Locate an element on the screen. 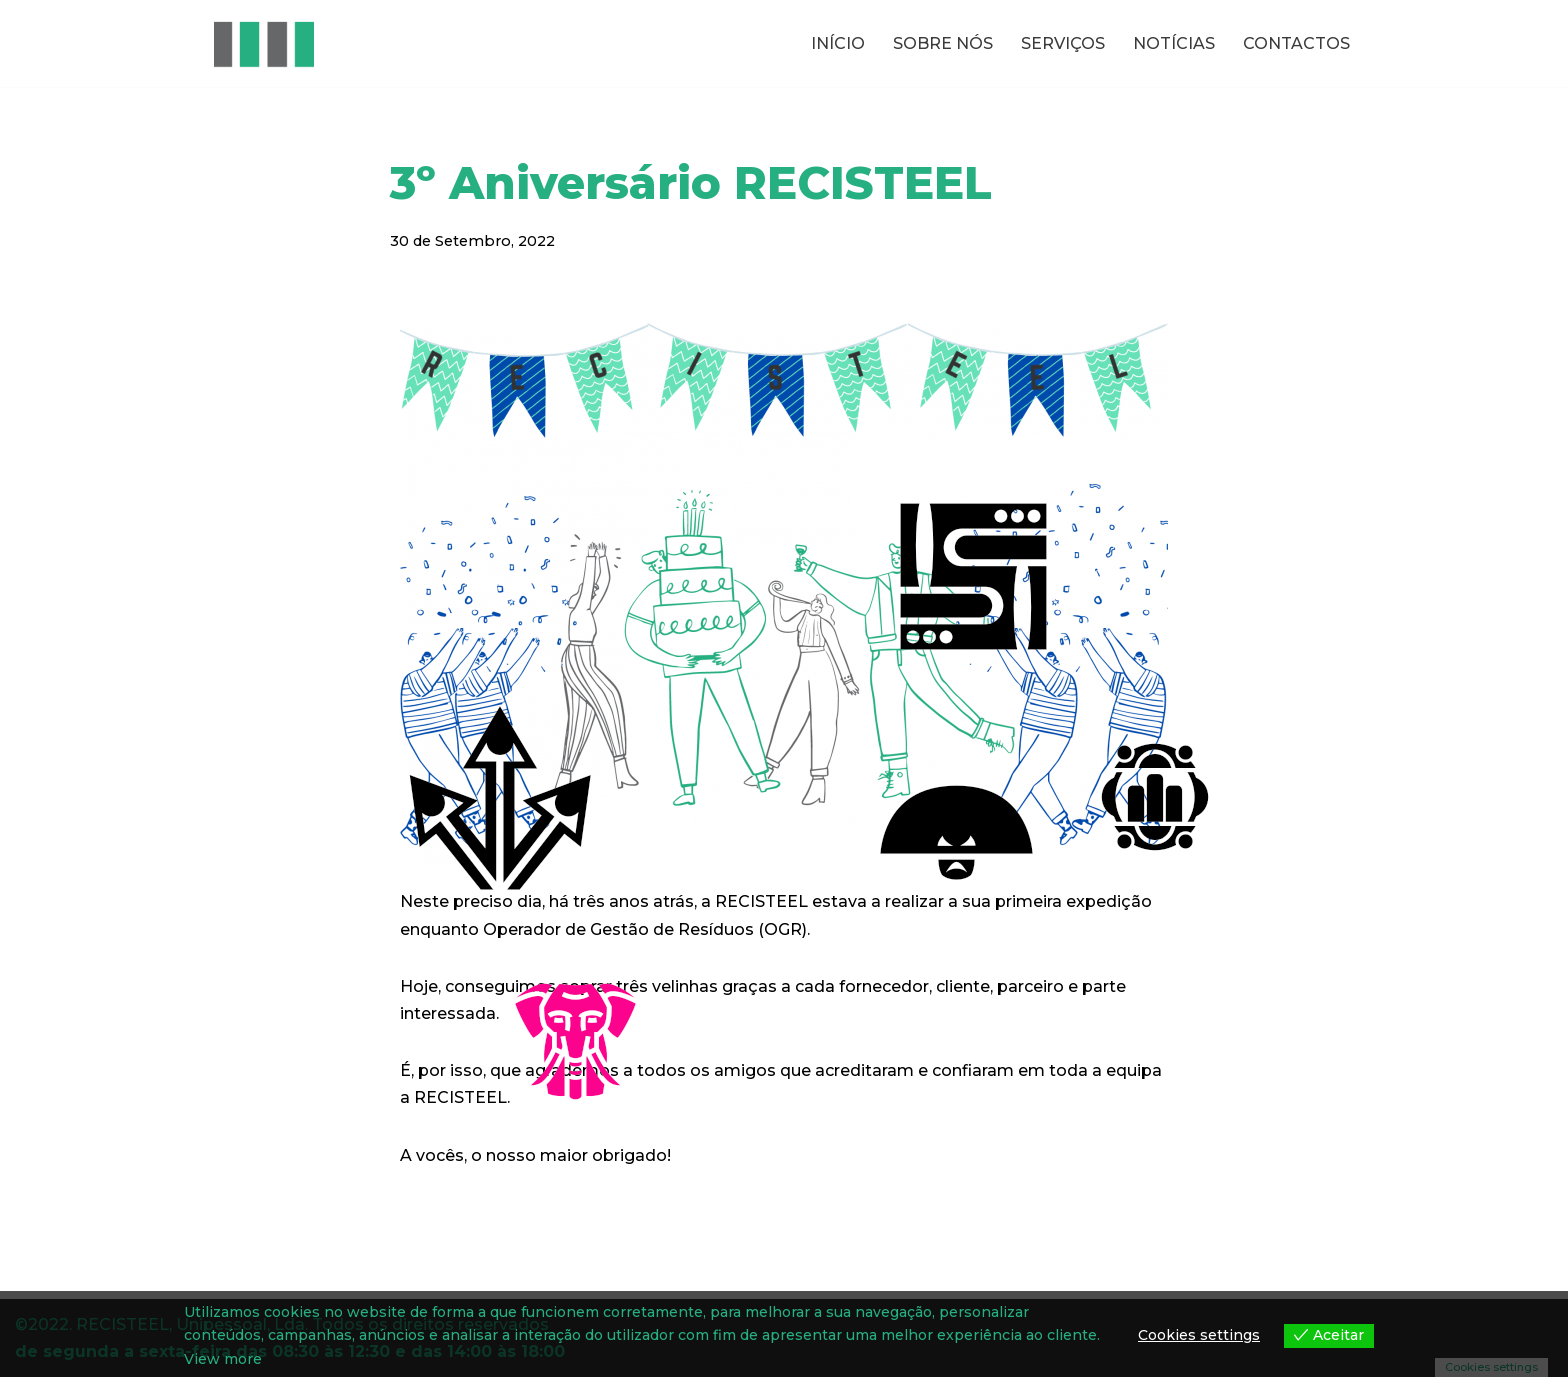  abstract game logo or brand mark is located at coordinates (973, 576).